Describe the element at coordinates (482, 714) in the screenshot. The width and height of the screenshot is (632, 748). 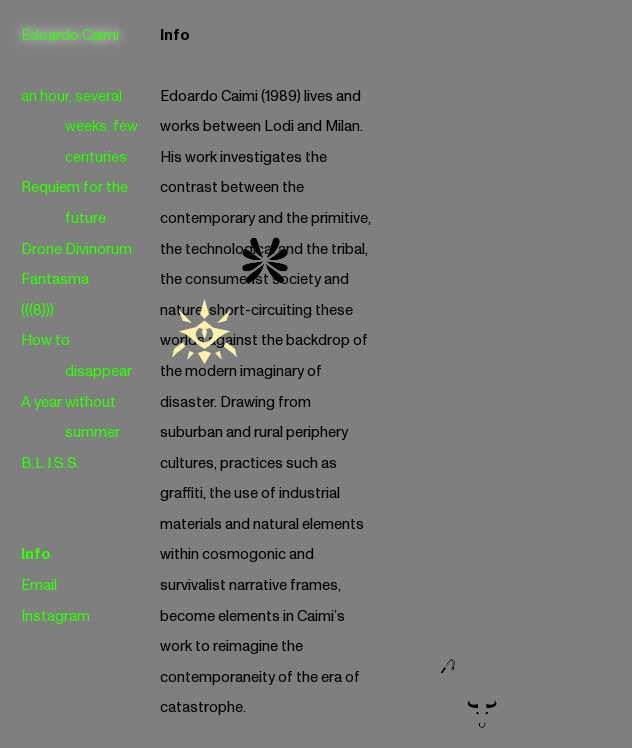
I see `represents a bull or taurus zodiac sign` at that location.